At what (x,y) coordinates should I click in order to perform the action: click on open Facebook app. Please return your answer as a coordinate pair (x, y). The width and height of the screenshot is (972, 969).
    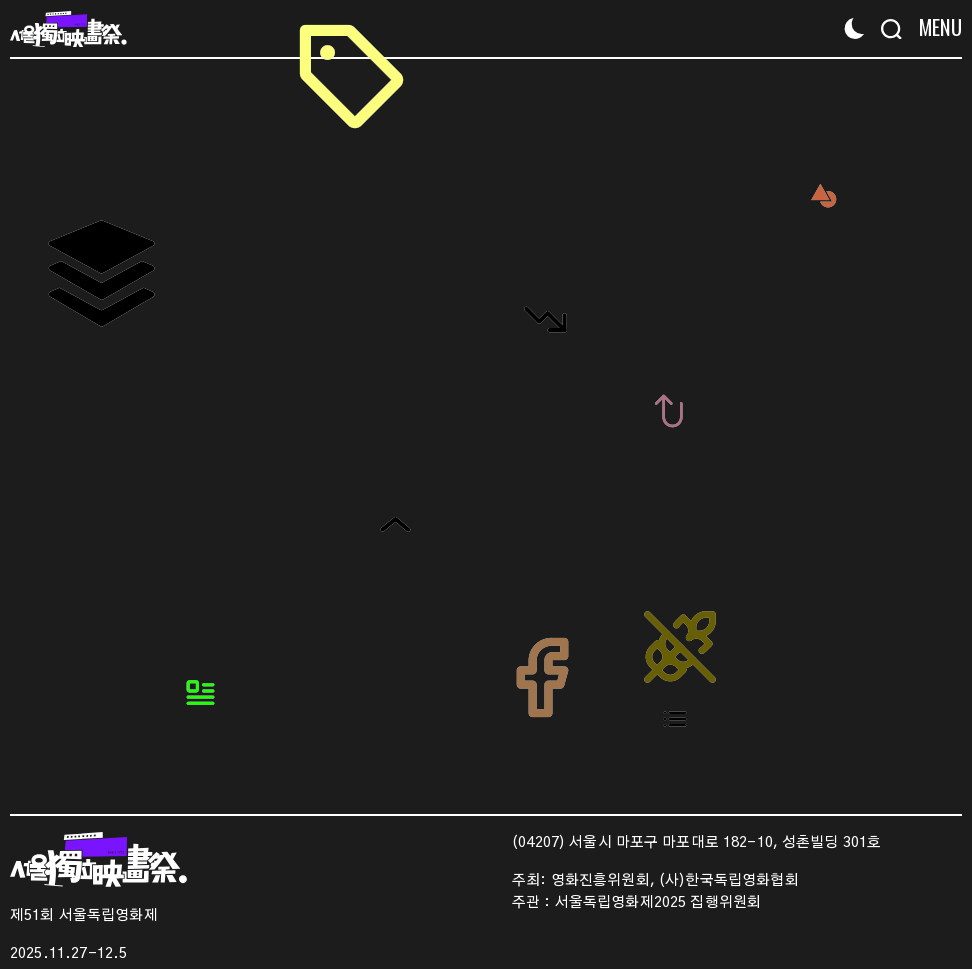
    Looking at the image, I should click on (544, 677).